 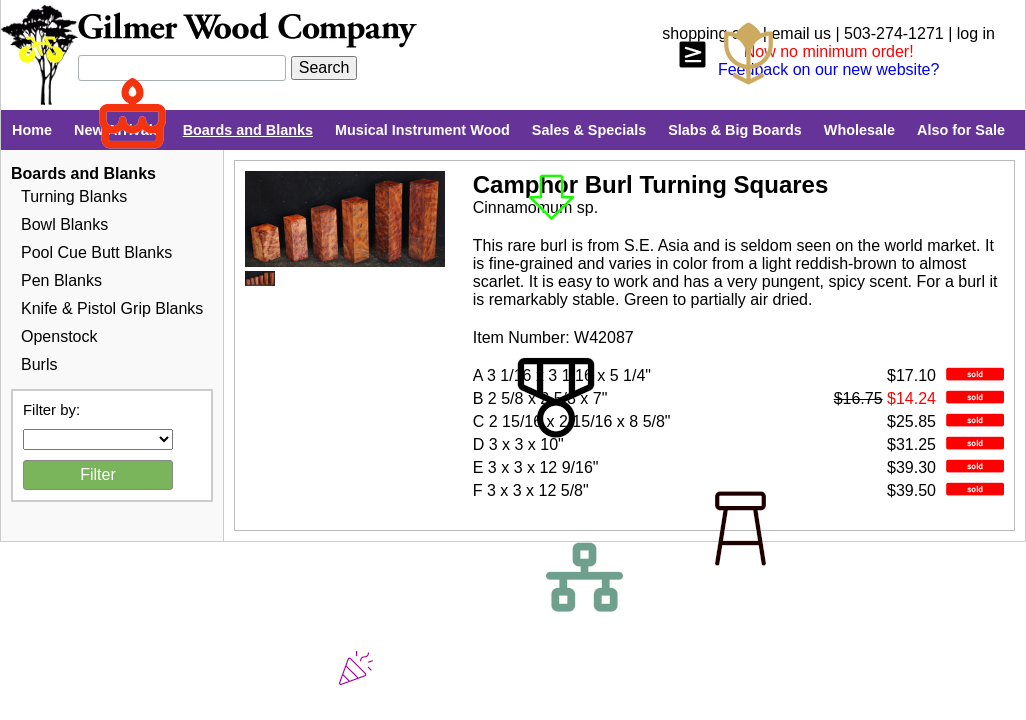 I want to click on access garden or plant-related features, so click(x=748, y=53).